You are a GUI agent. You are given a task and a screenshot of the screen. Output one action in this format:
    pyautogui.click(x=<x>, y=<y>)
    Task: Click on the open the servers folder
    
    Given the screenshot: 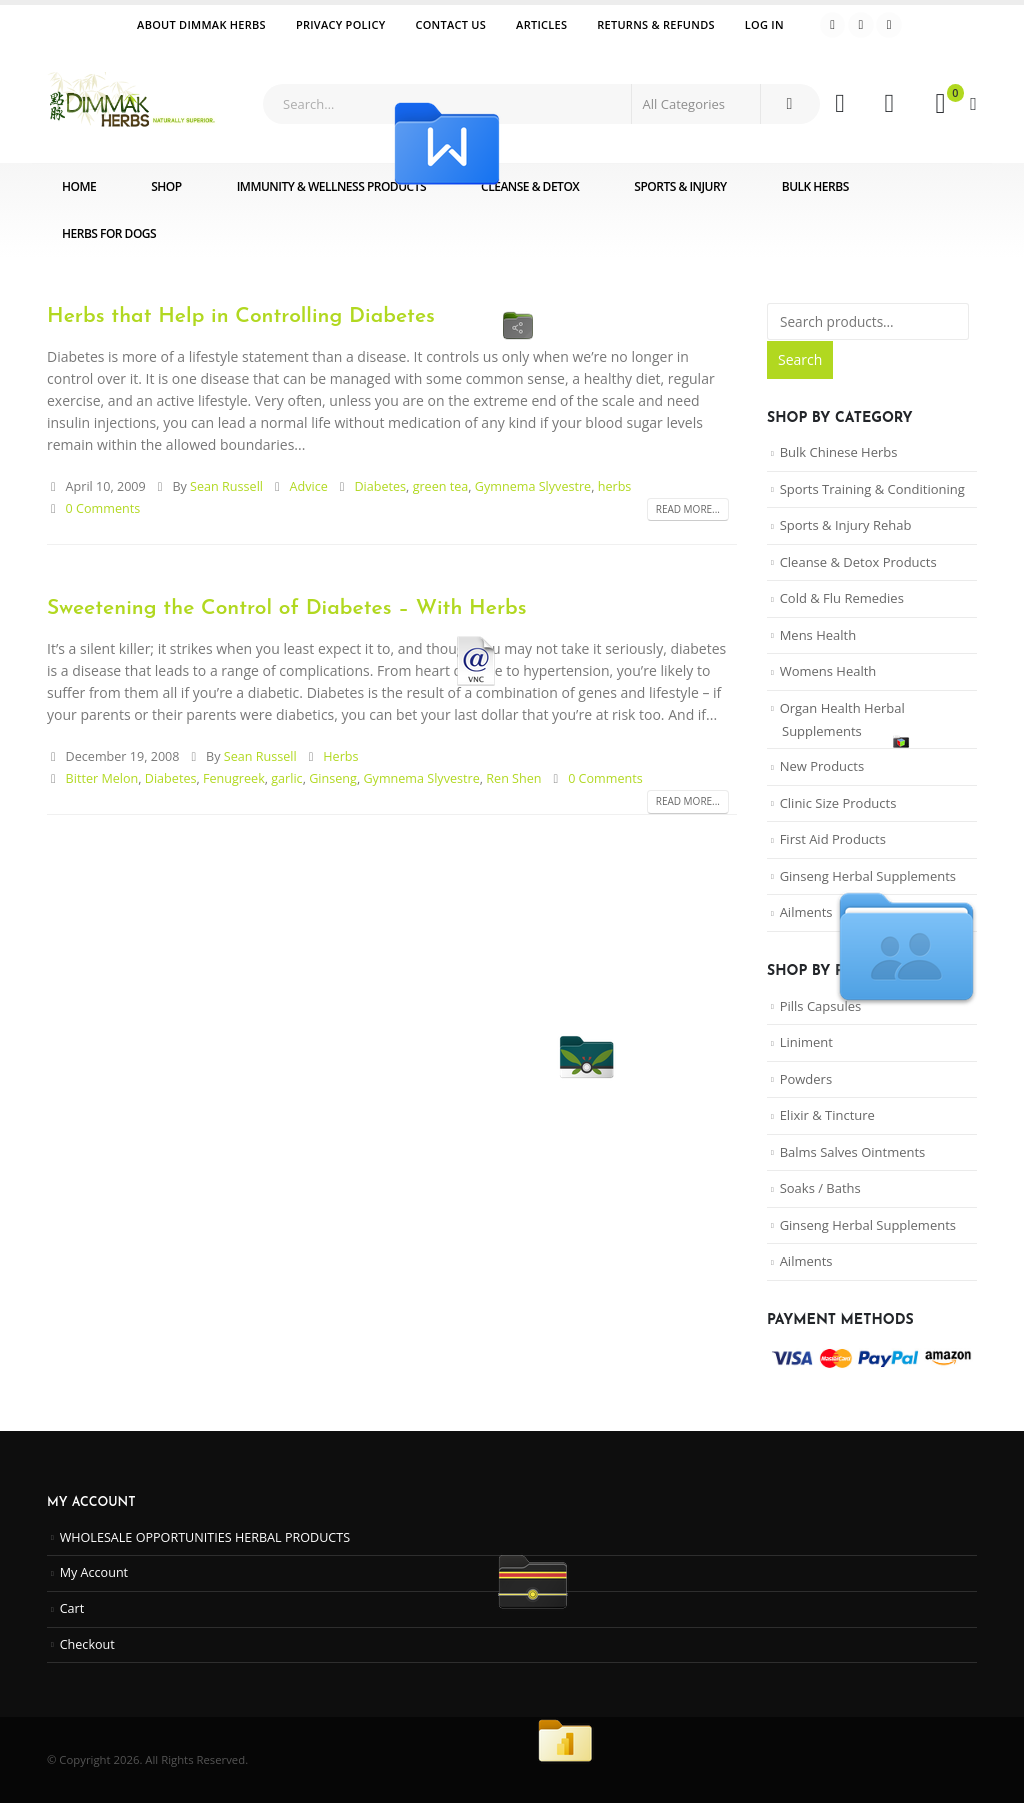 What is the action you would take?
    pyautogui.click(x=906, y=946)
    